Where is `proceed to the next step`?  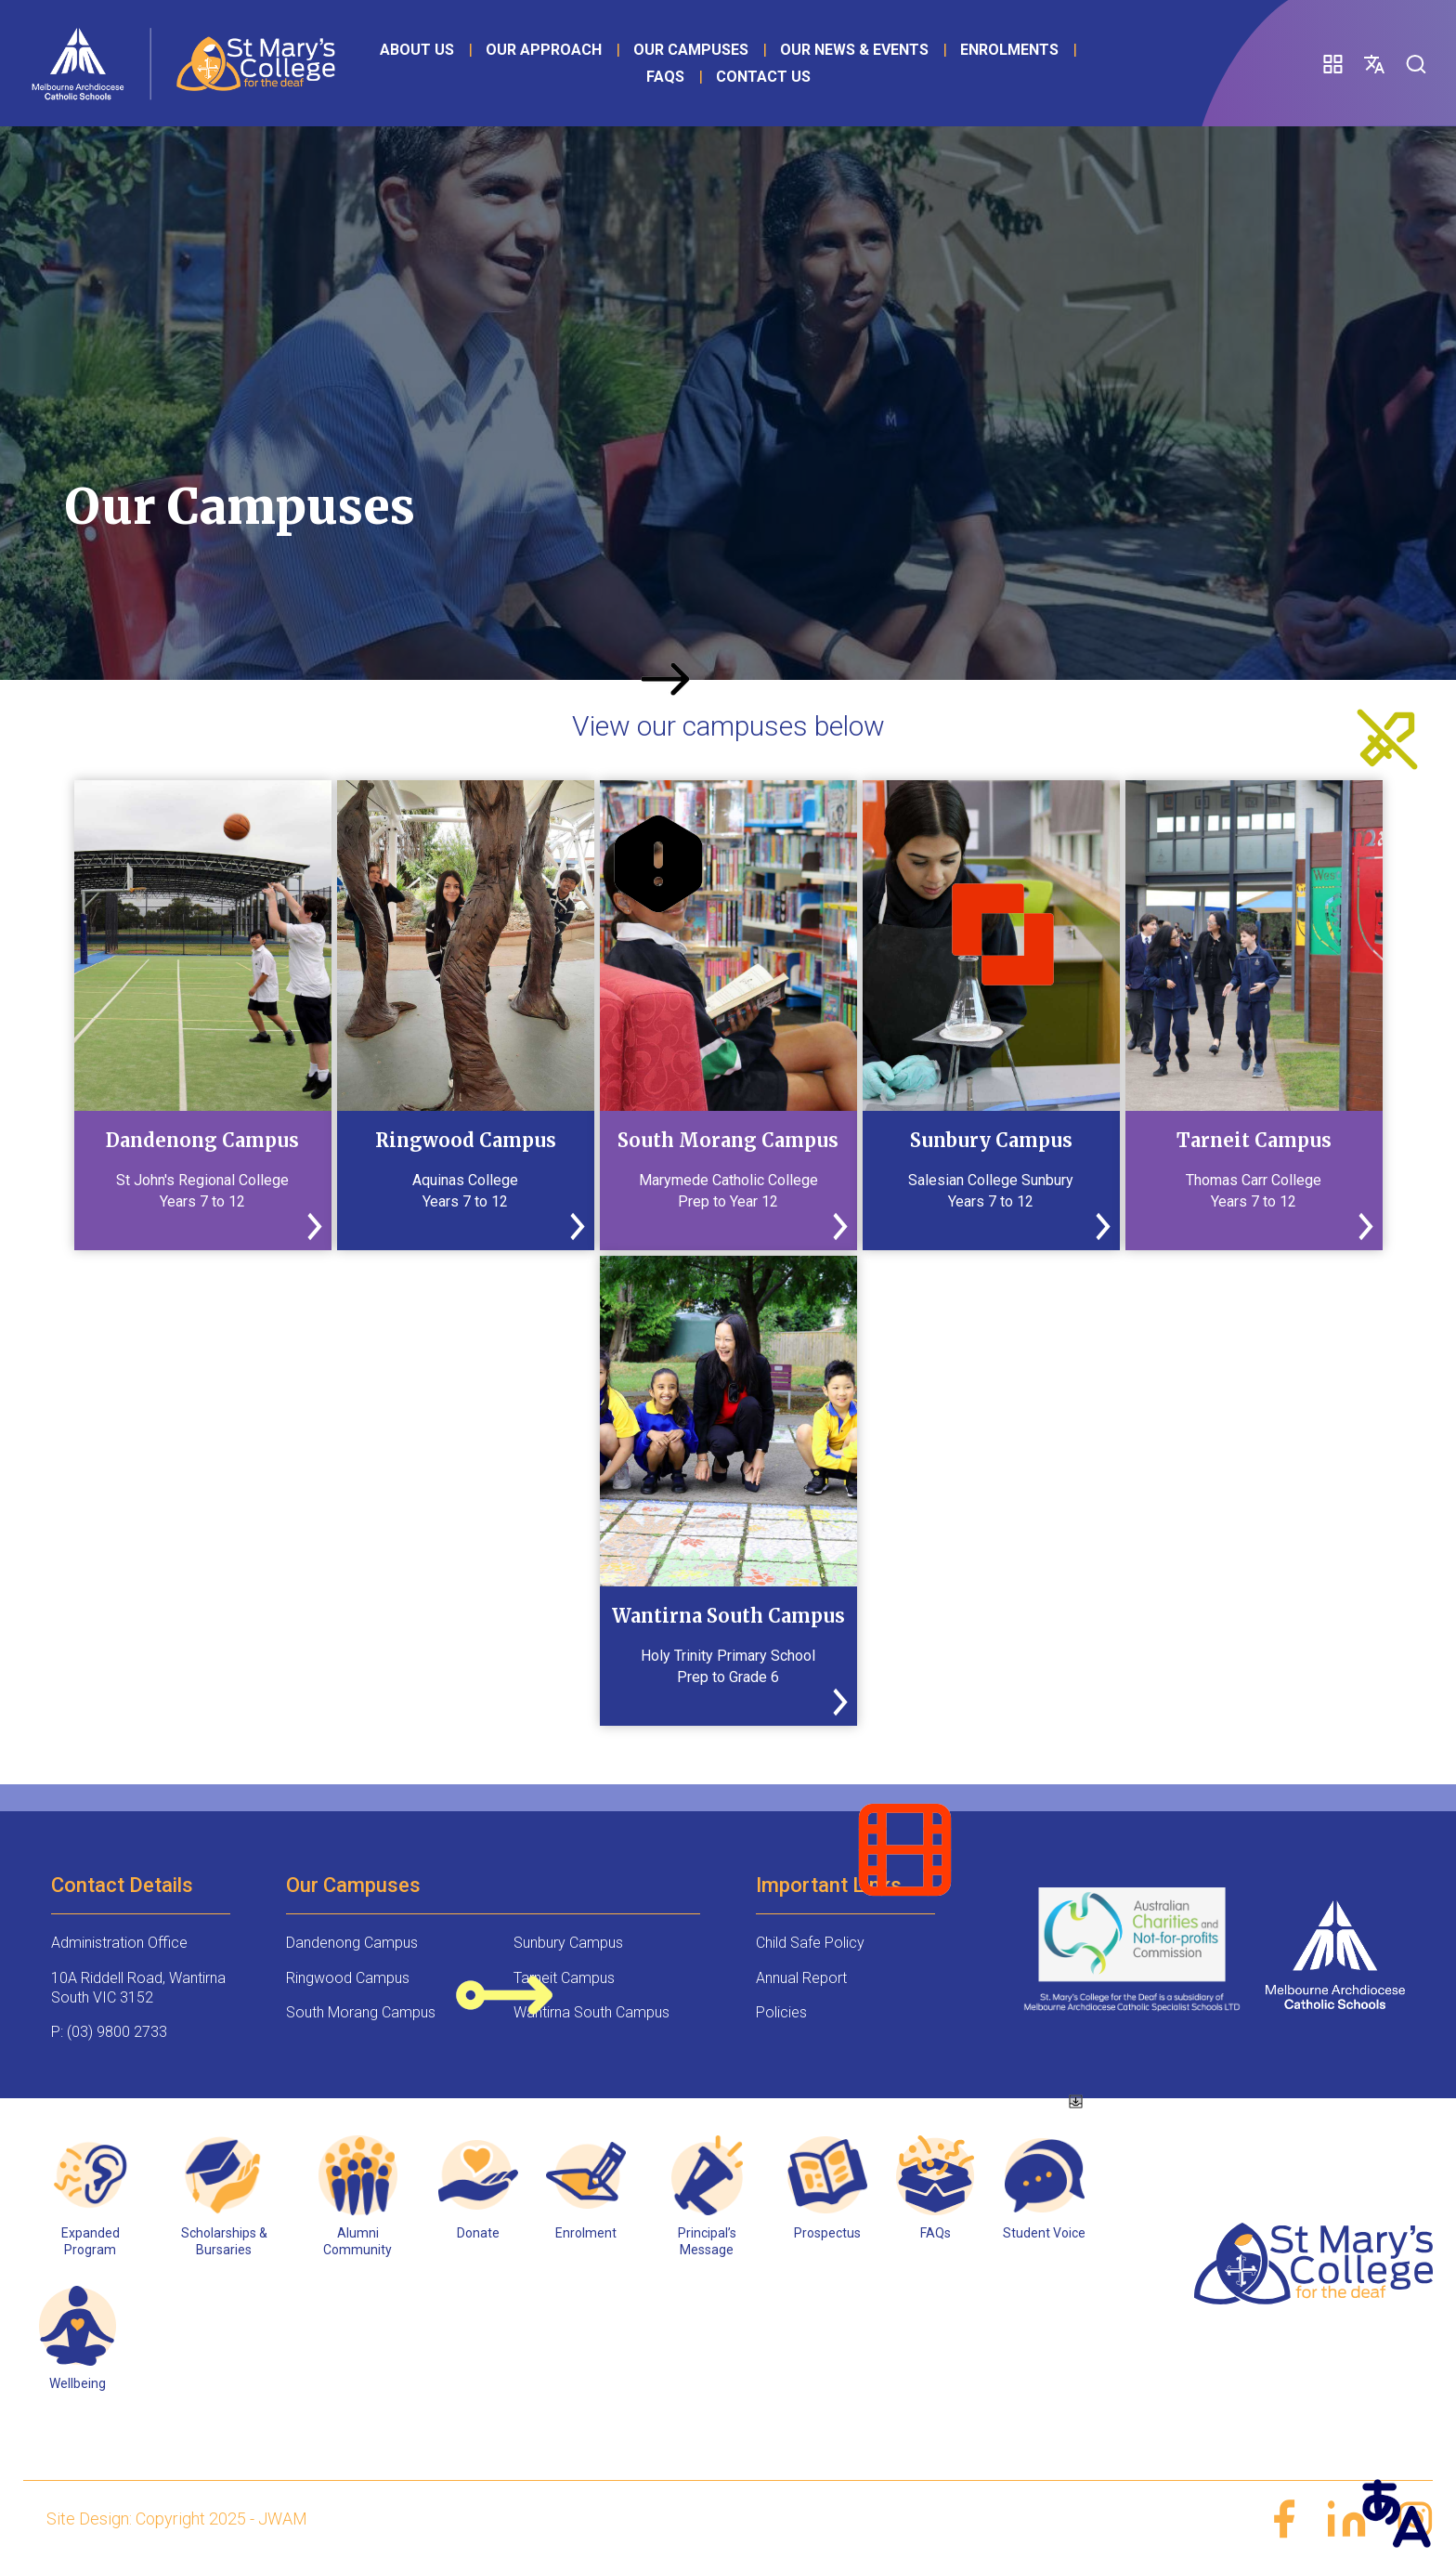
proceed to the next step is located at coordinates (504, 1995).